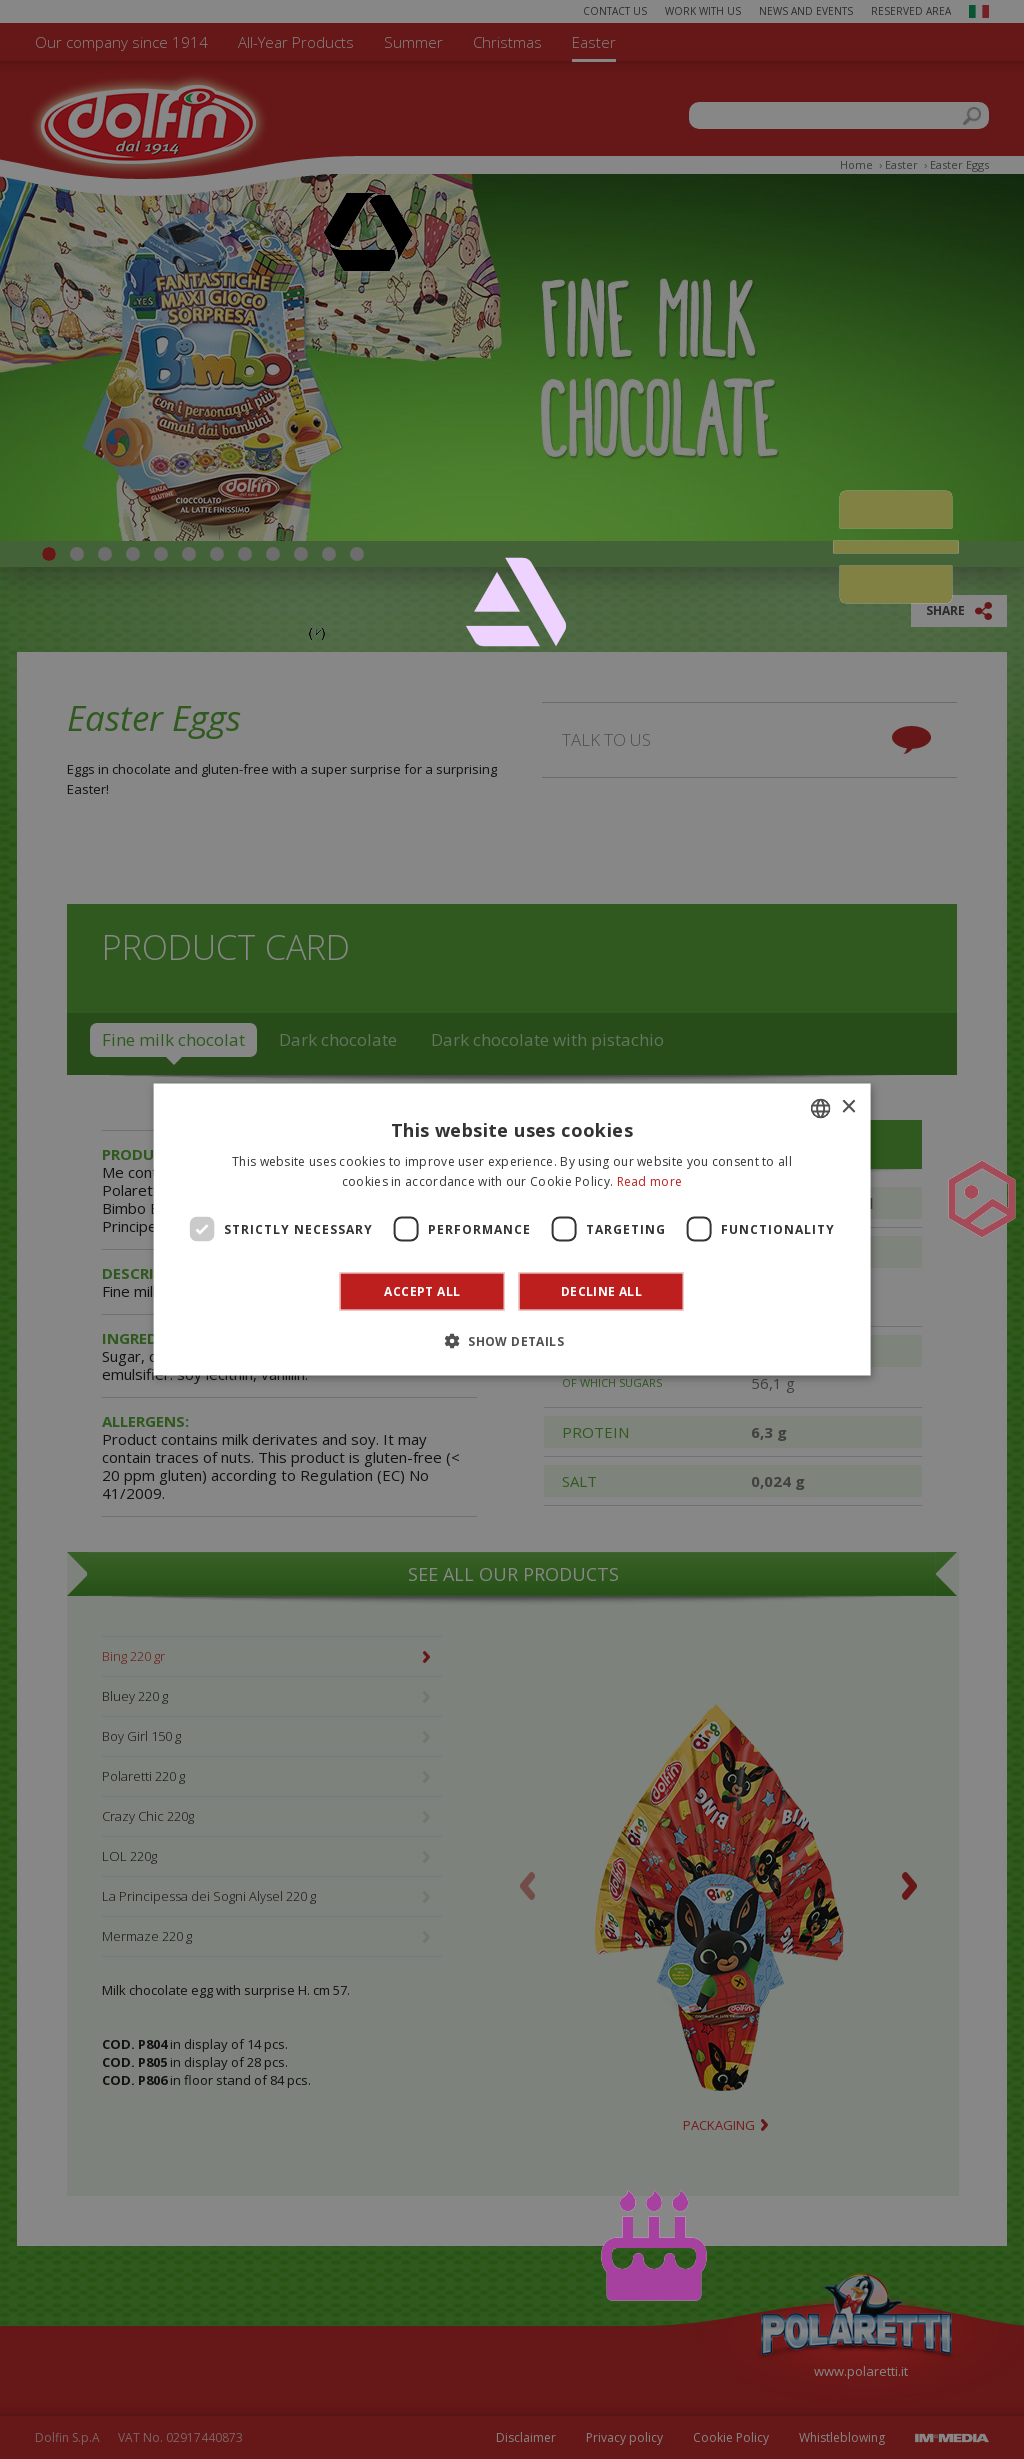 This screenshot has height=2459, width=1024. What do you see at coordinates (896, 547) in the screenshot?
I see `scan a QR code` at bounding box center [896, 547].